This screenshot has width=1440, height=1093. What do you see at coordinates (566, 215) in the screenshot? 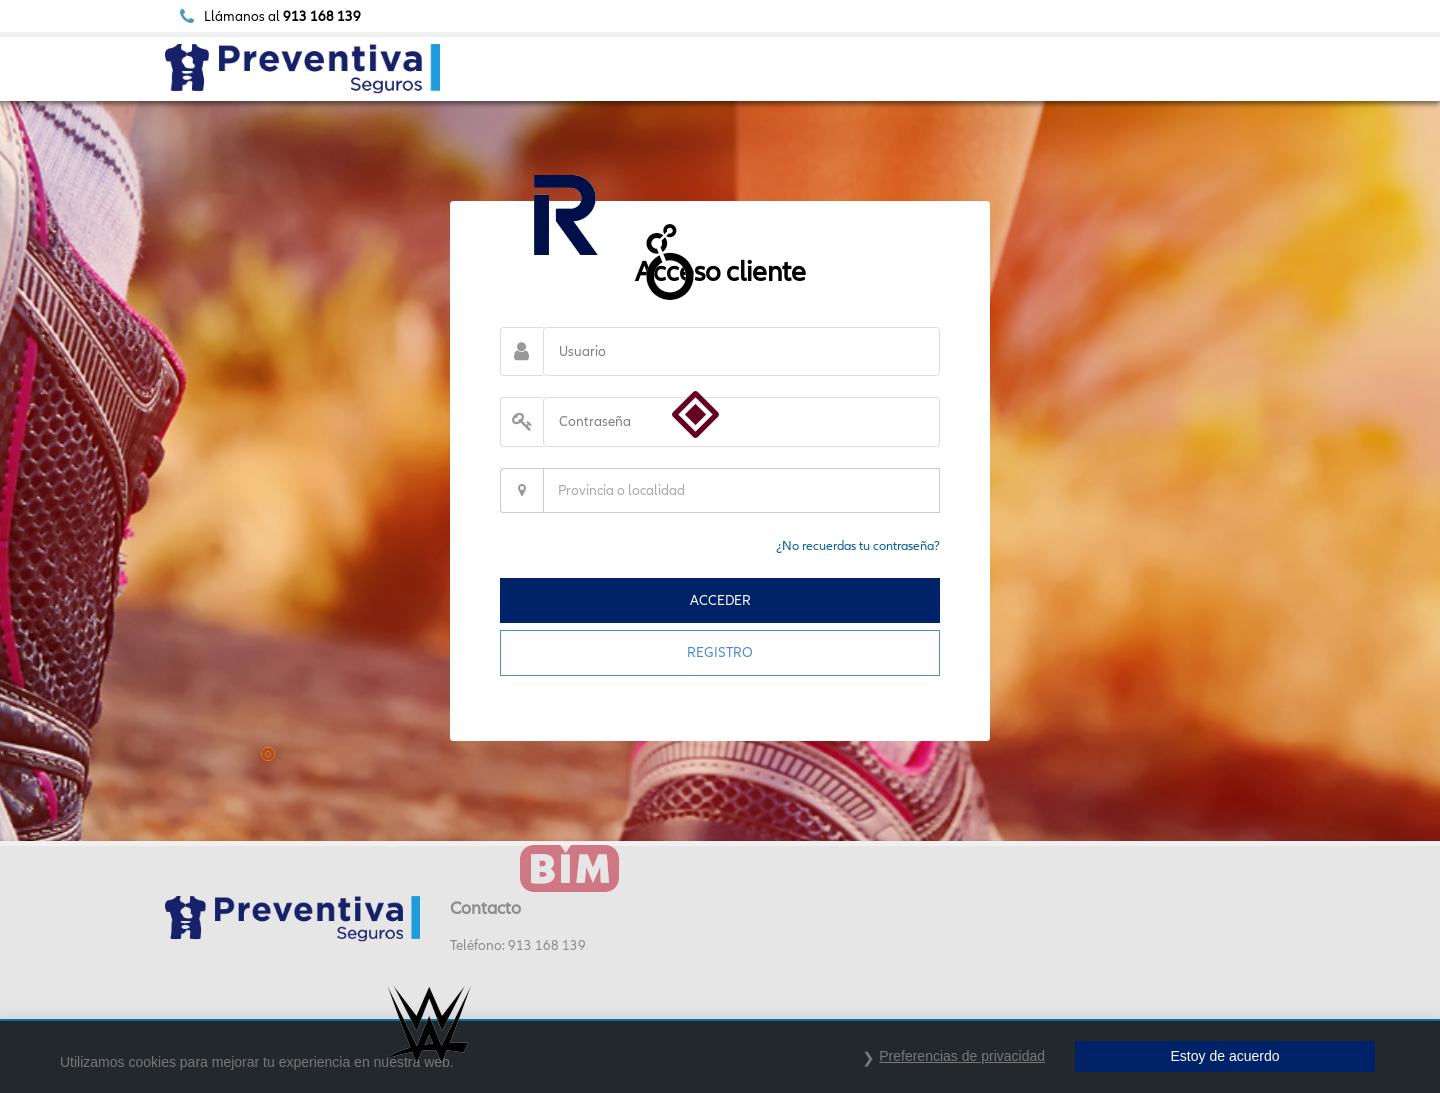
I see `open the Revolut banking app` at bounding box center [566, 215].